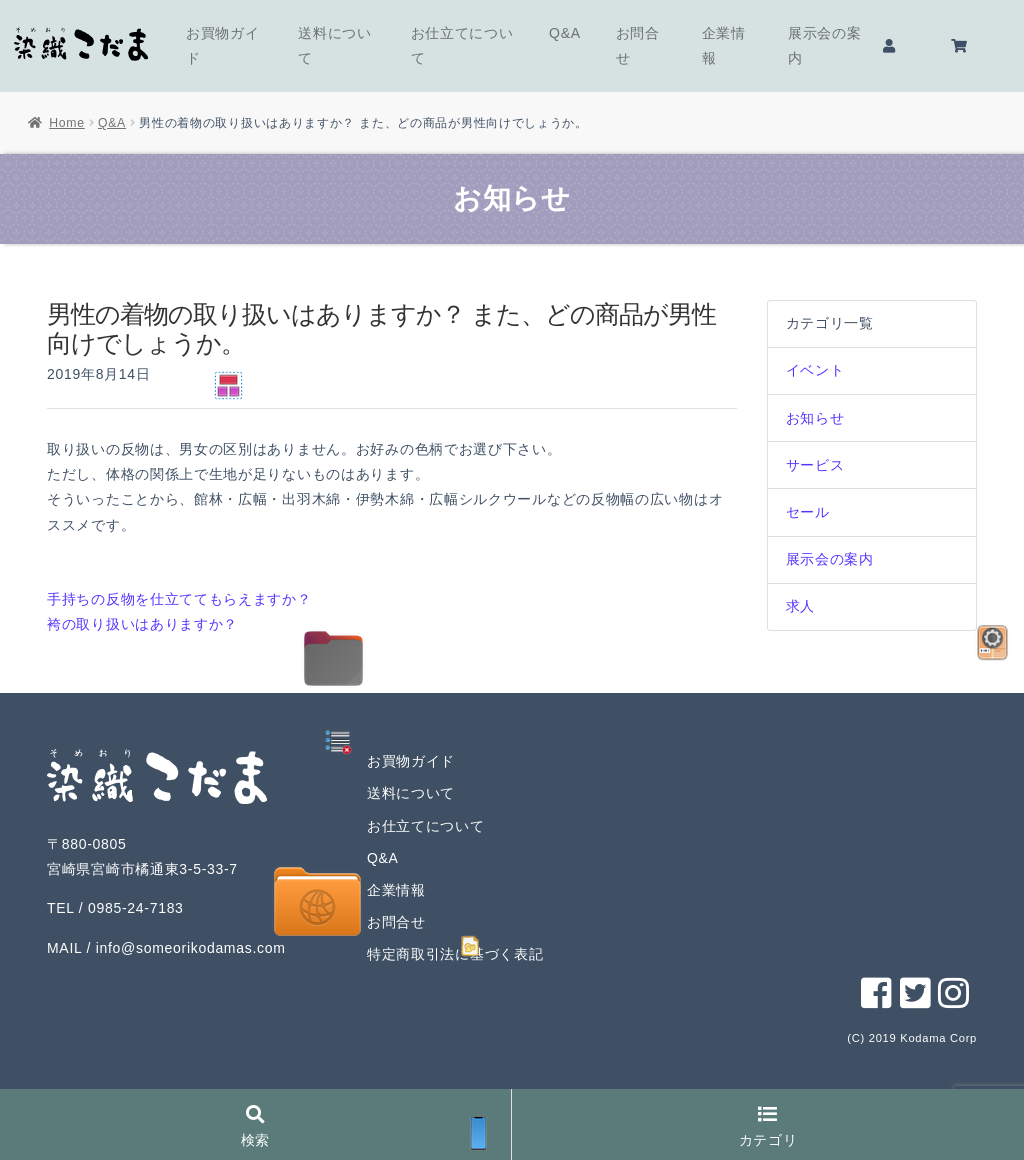  I want to click on software installation or package setup in progress, so click(992, 642).